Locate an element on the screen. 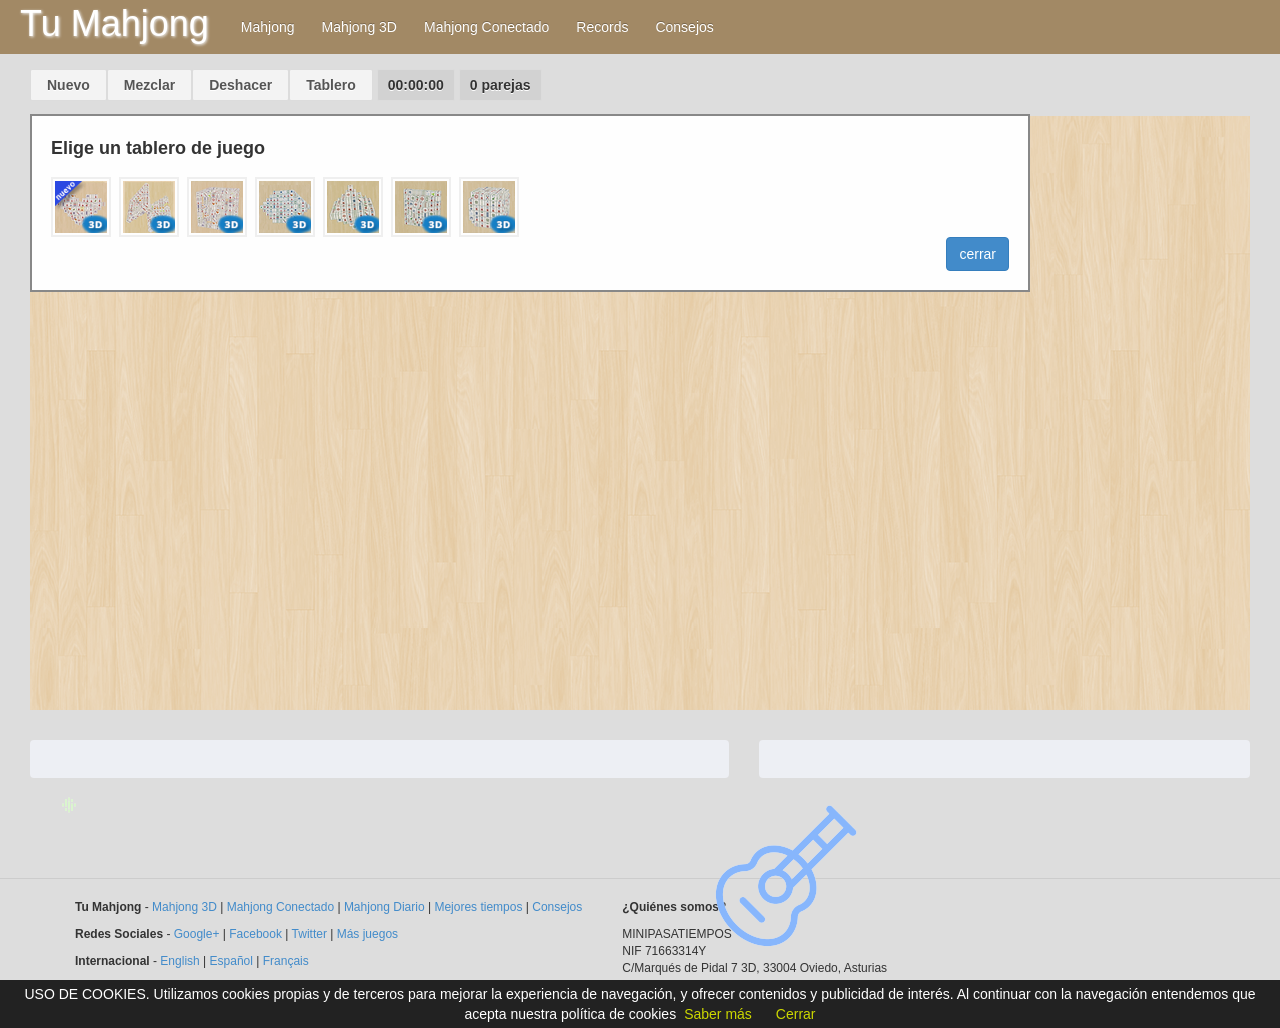  access music or audio settings is located at coordinates (785, 877).